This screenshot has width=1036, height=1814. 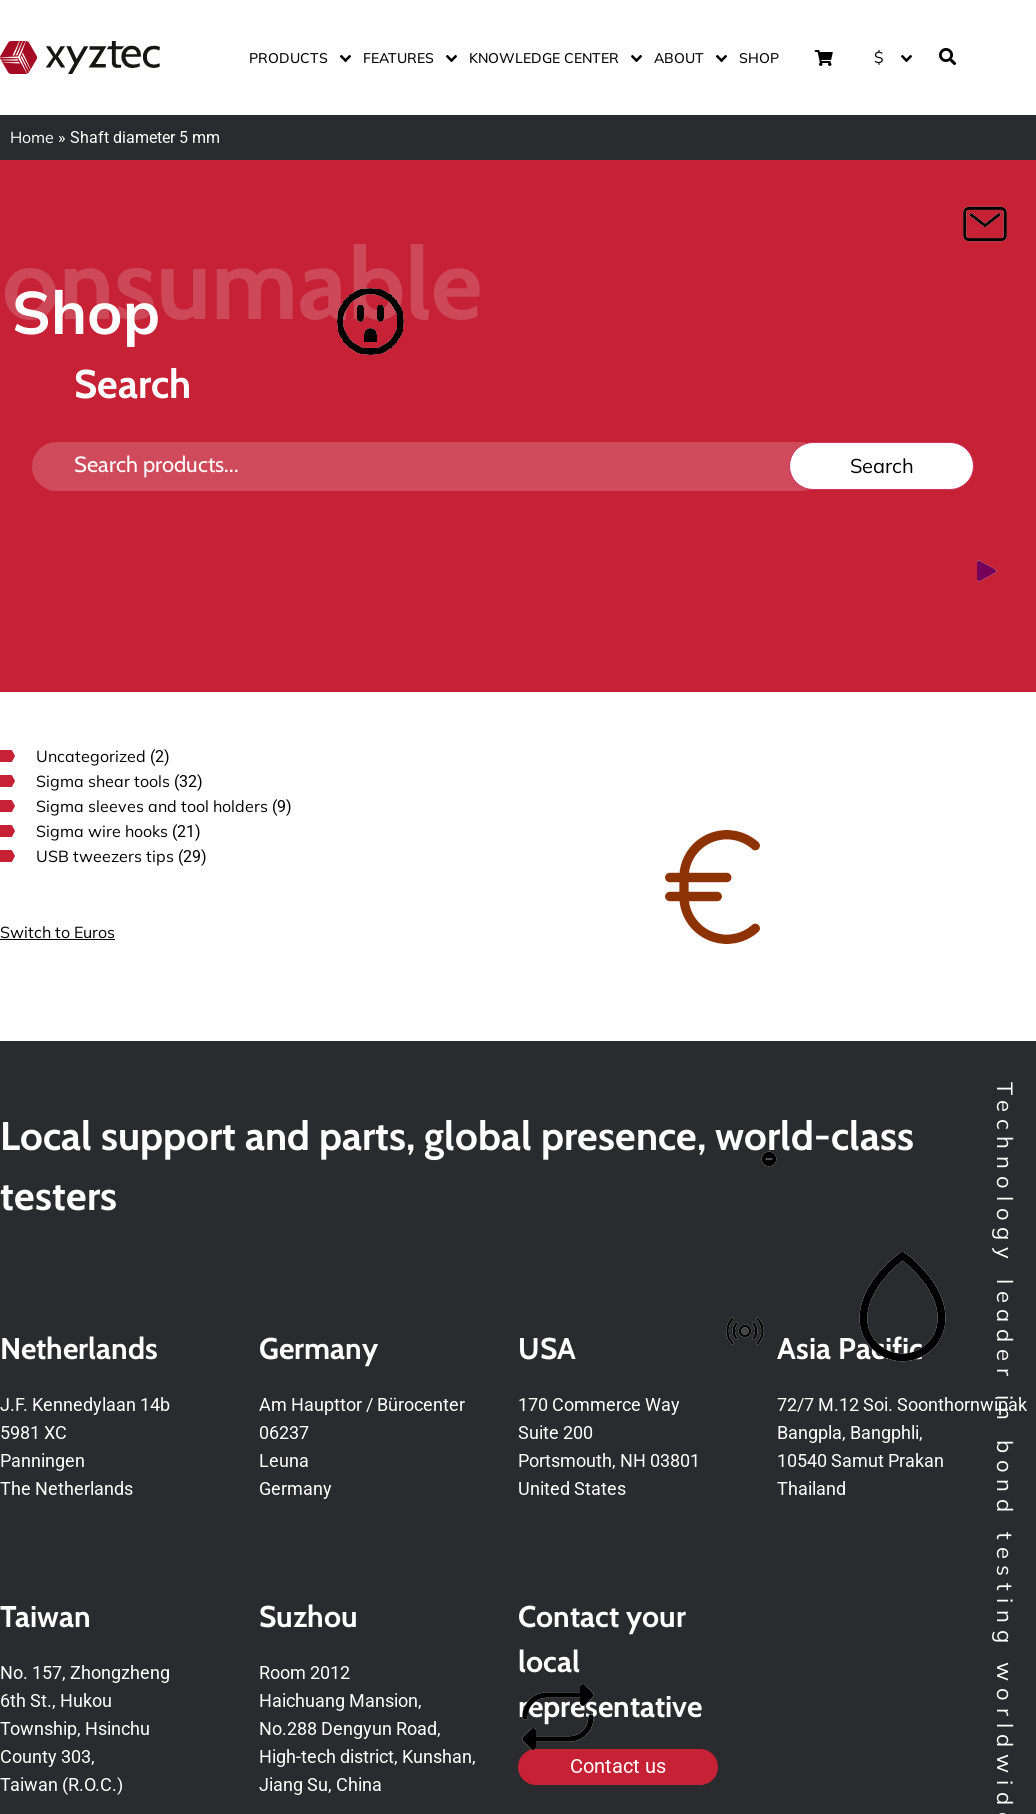 What do you see at coordinates (370, 321) in the screenshot?
I see `electrical outlet or power socket indicator` at bounding box center [370, 321].